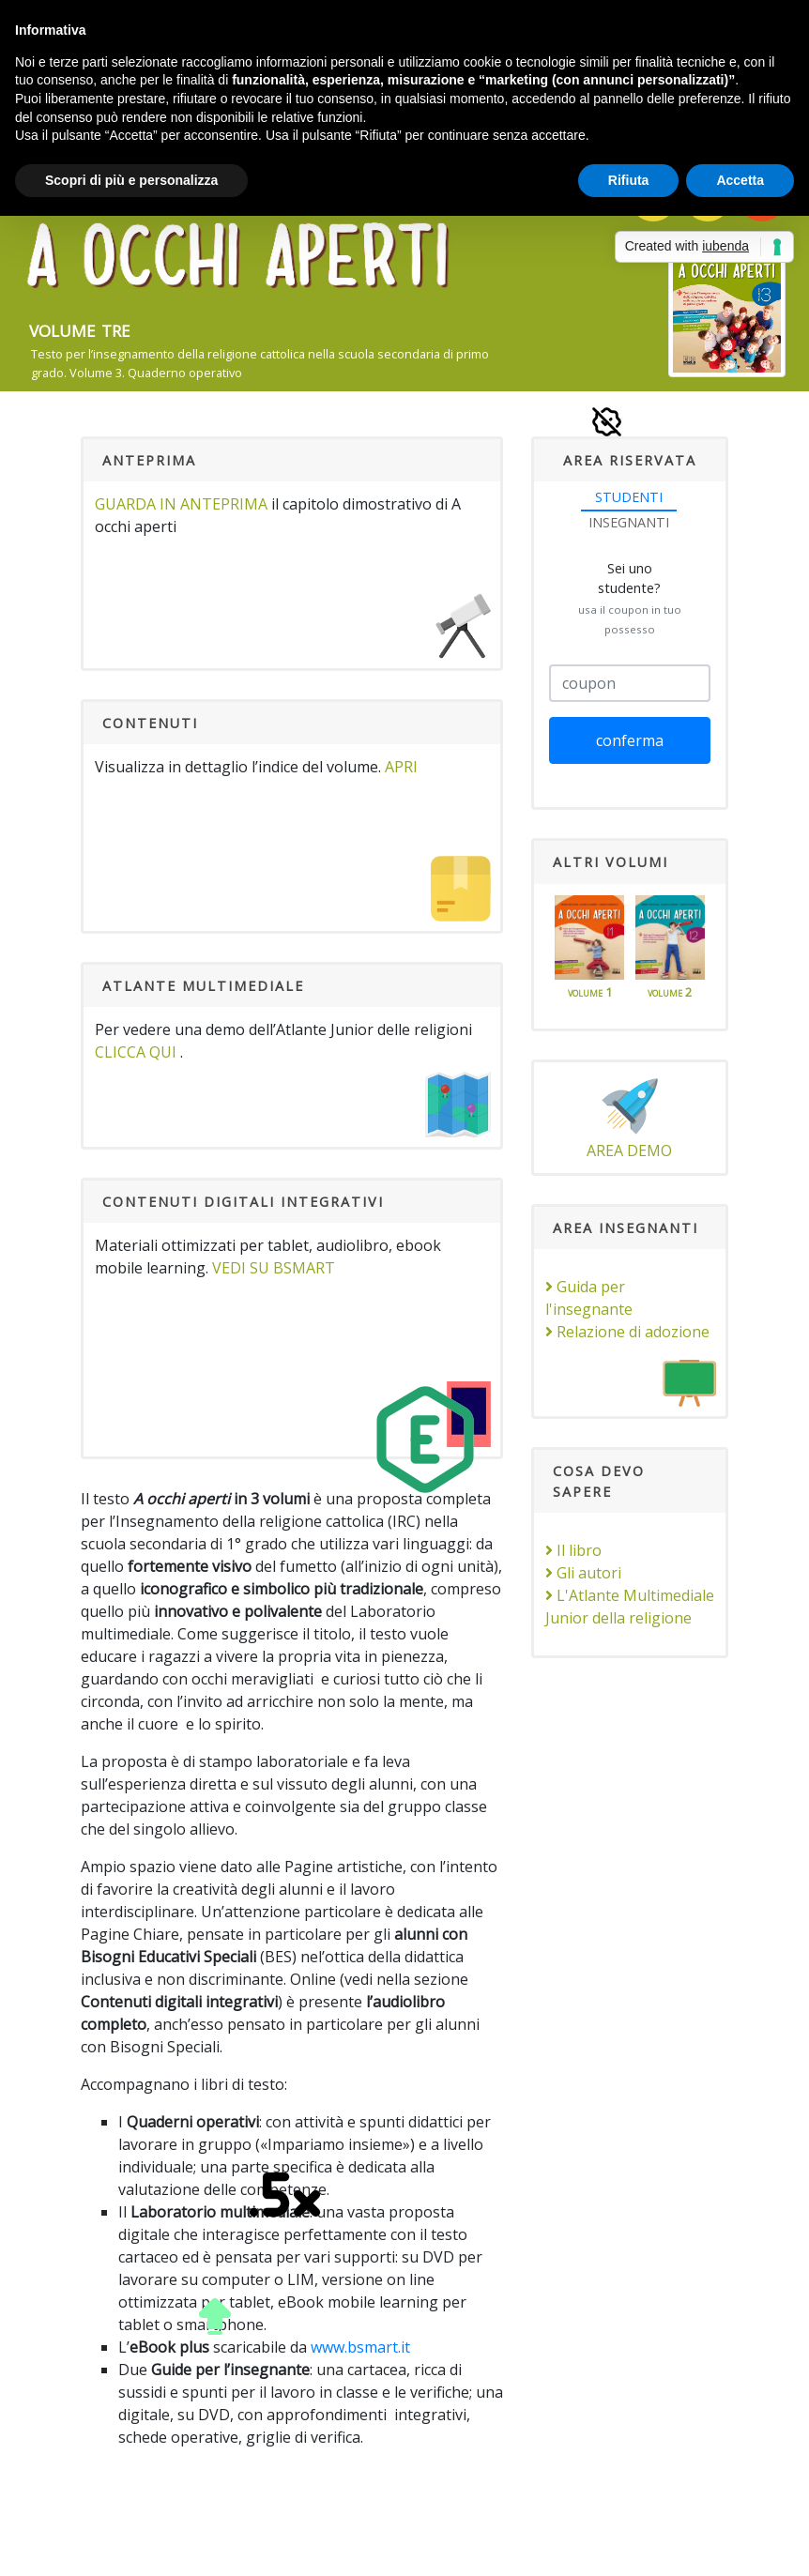 This screenshot has height=2576, width=809. I want to click on app icon or logo featuring the letter E, so click(425, 1440).